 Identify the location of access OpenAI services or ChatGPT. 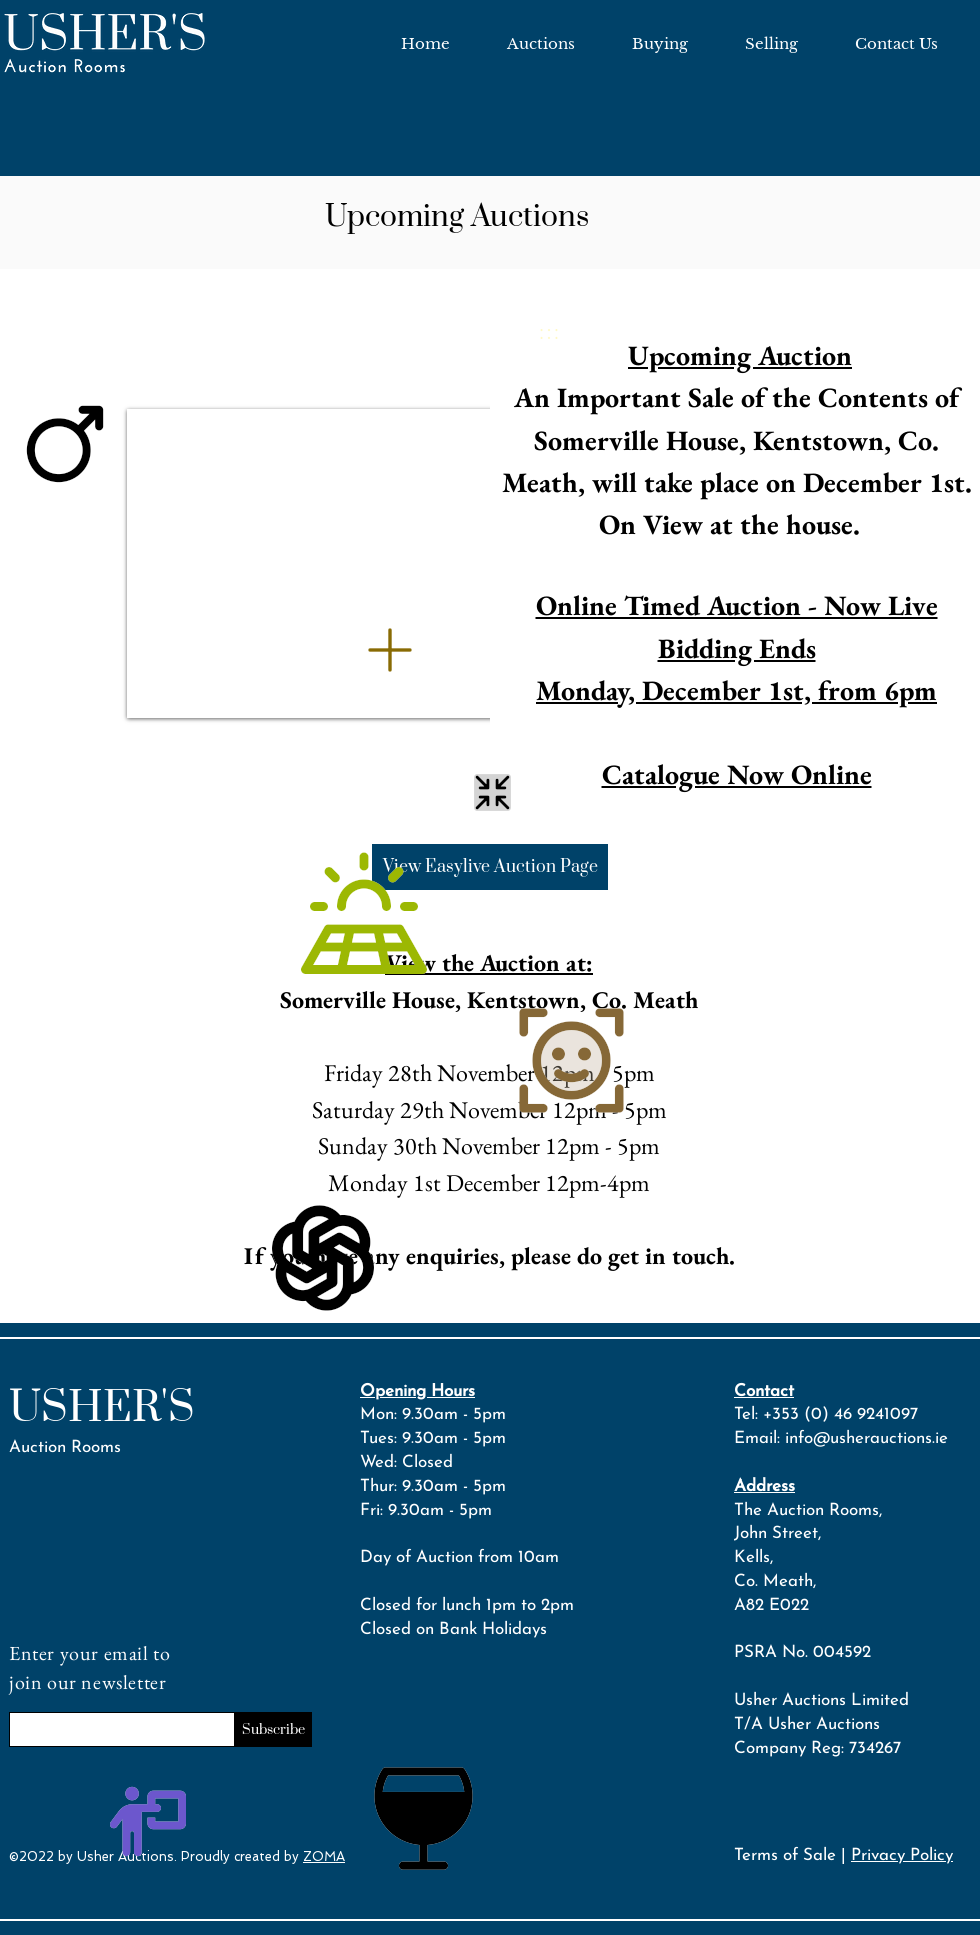
(323, 1258).